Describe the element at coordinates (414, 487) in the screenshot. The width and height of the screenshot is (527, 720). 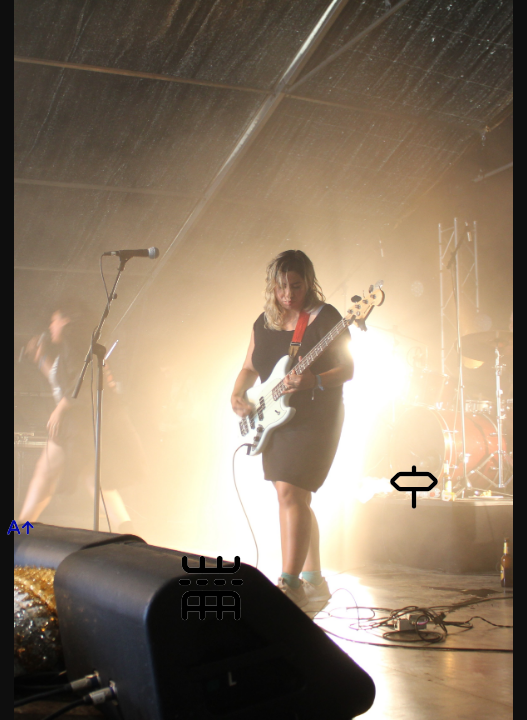
I see `access navigation or directions` at that location.